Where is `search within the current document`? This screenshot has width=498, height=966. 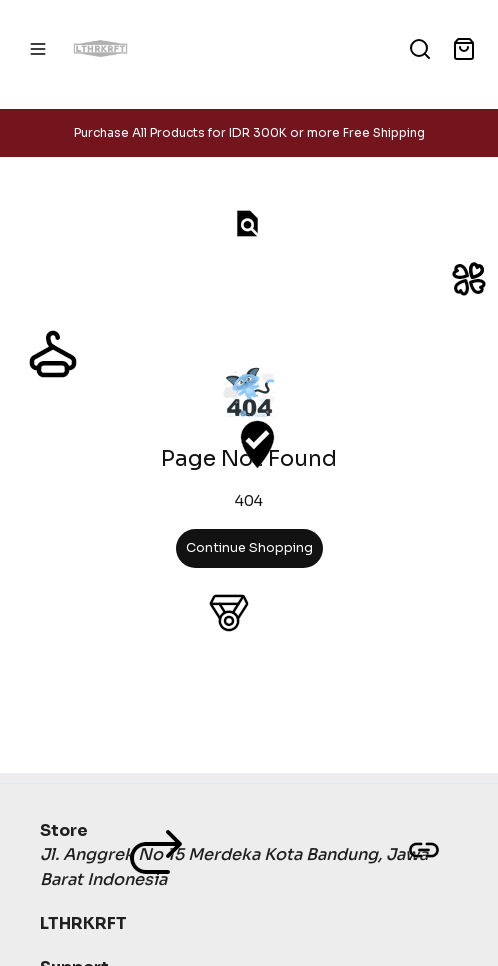
search within the current document is located at coordinates (247, 223).